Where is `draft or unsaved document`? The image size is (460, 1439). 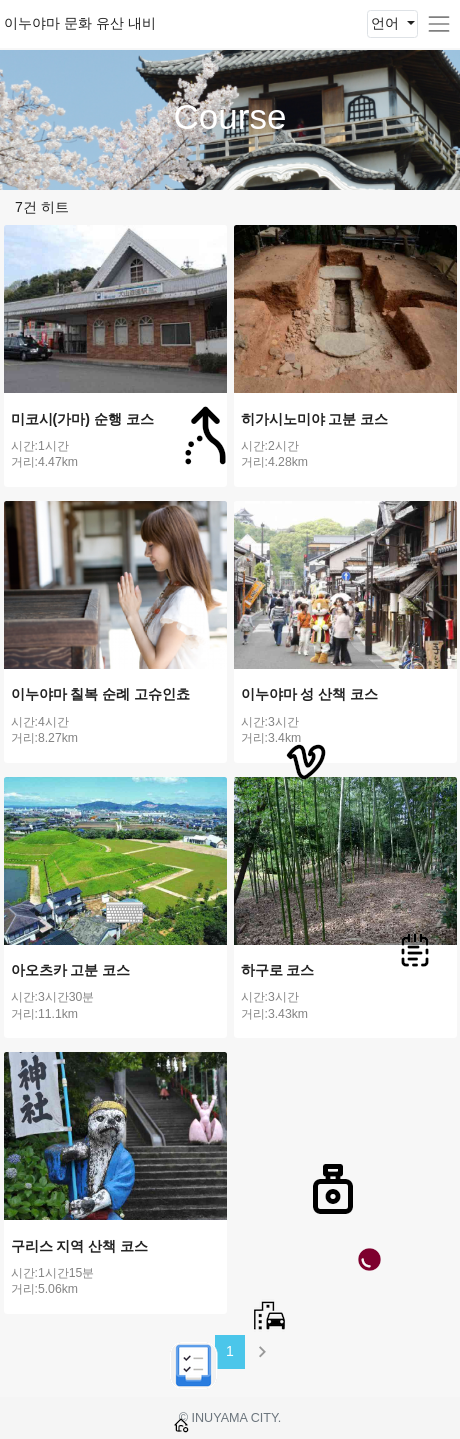
draft or unsaved document is located at coordinates (415, 950).